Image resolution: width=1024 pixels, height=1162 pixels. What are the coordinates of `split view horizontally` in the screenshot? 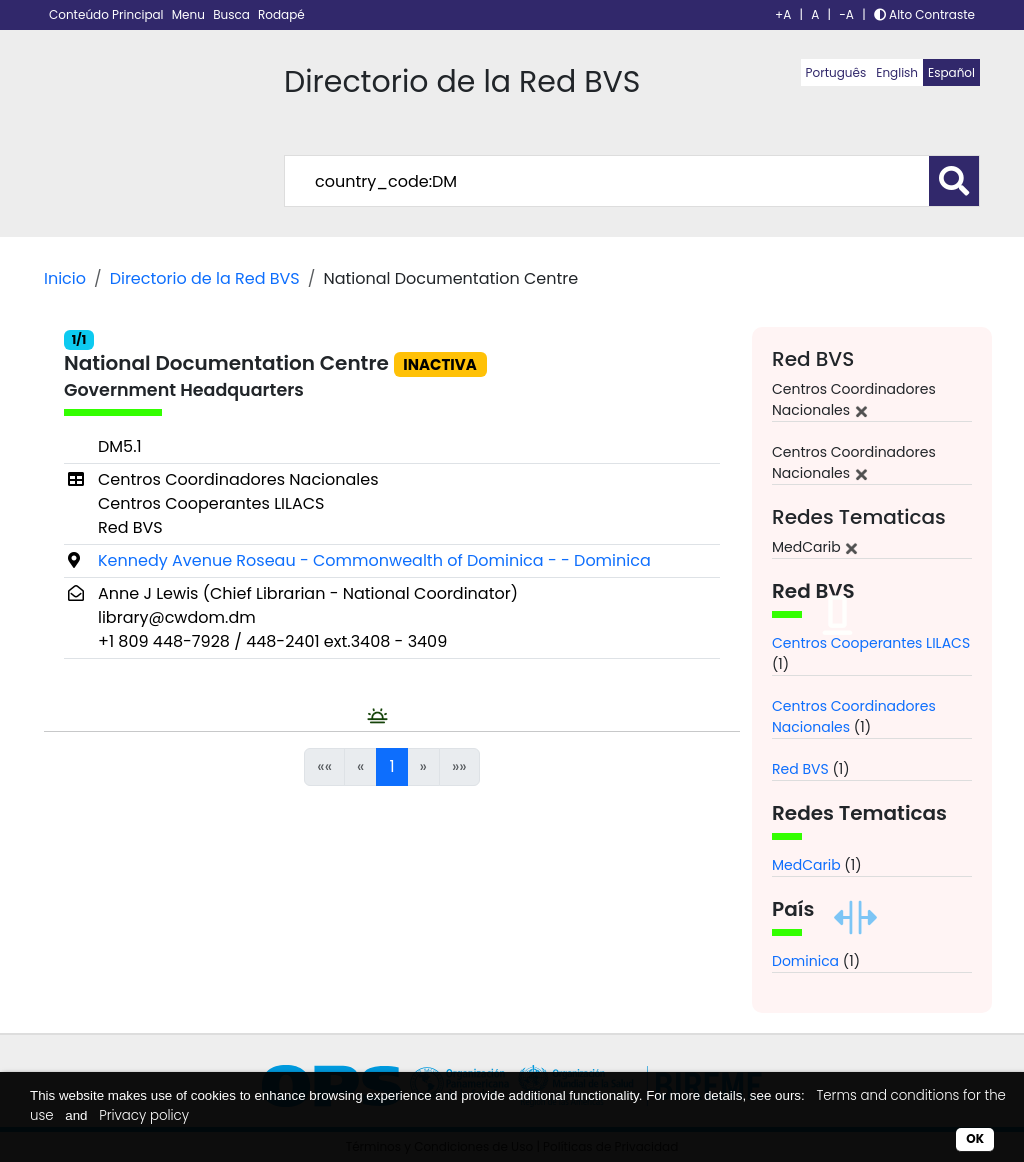 It's located at (855, 917).